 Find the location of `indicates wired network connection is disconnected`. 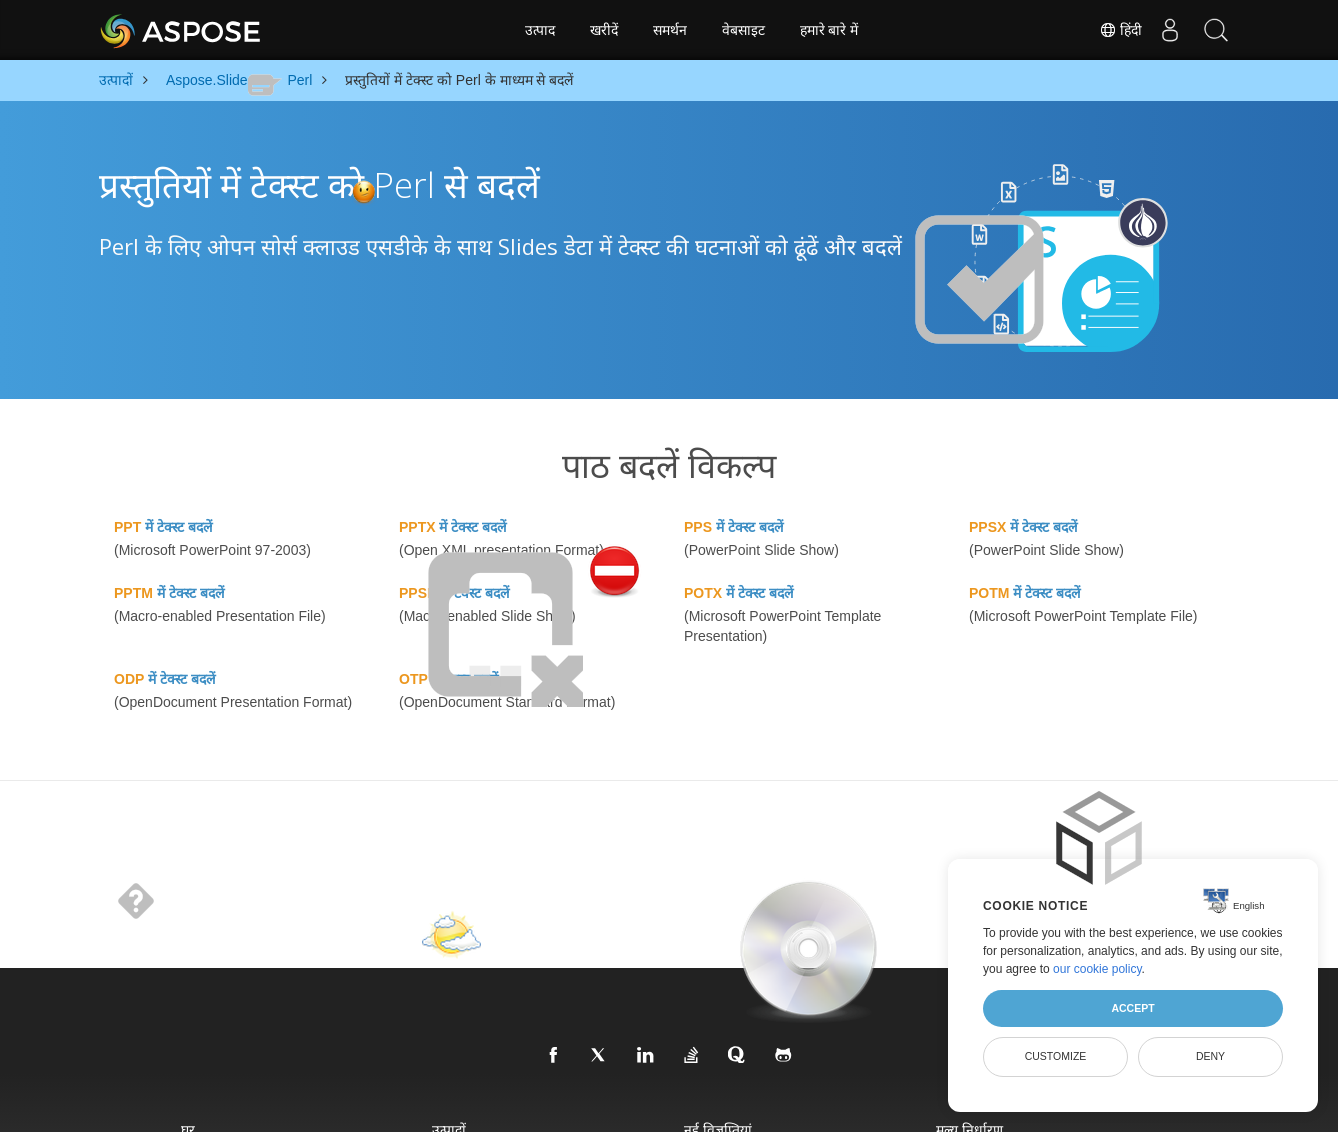

indicates wired network connection is disconnected is located at coordinates (500, 624).